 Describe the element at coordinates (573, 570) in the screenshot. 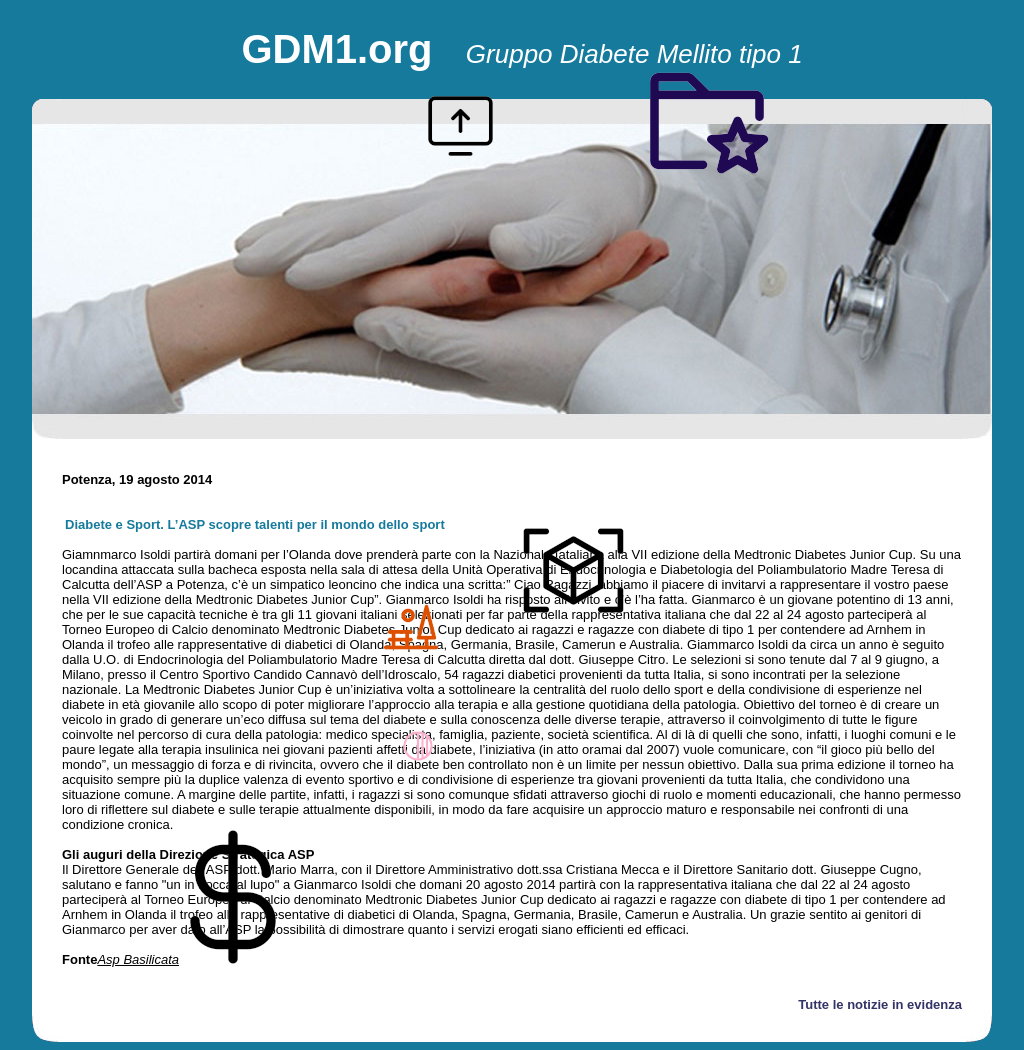

I see `scan or capture a 3D object` at that location.